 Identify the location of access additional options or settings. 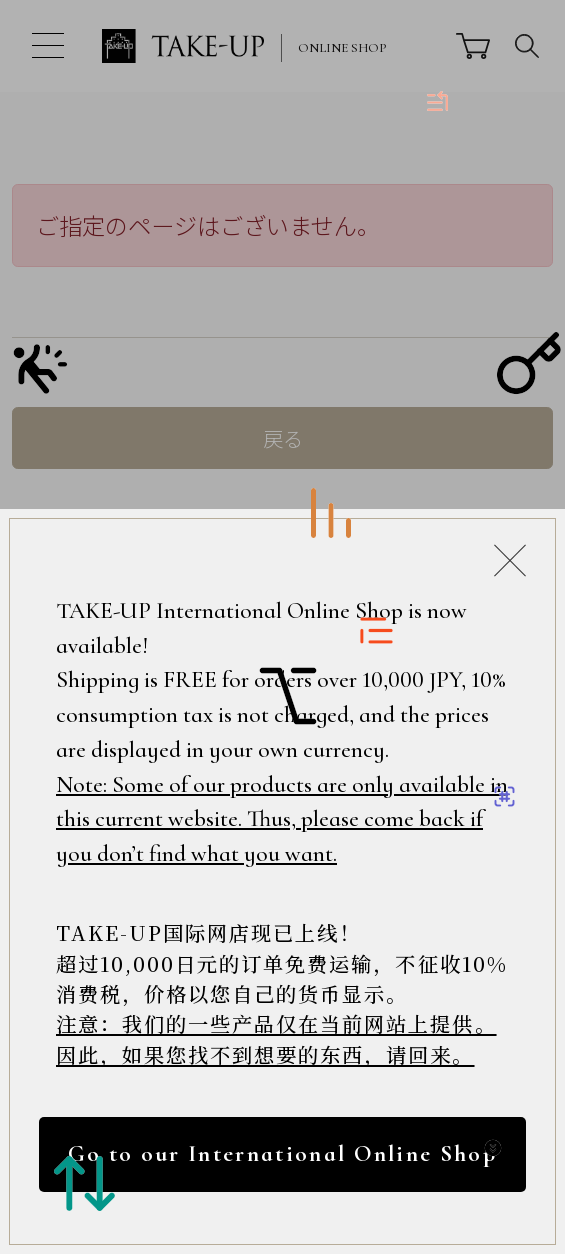
(288, 696).